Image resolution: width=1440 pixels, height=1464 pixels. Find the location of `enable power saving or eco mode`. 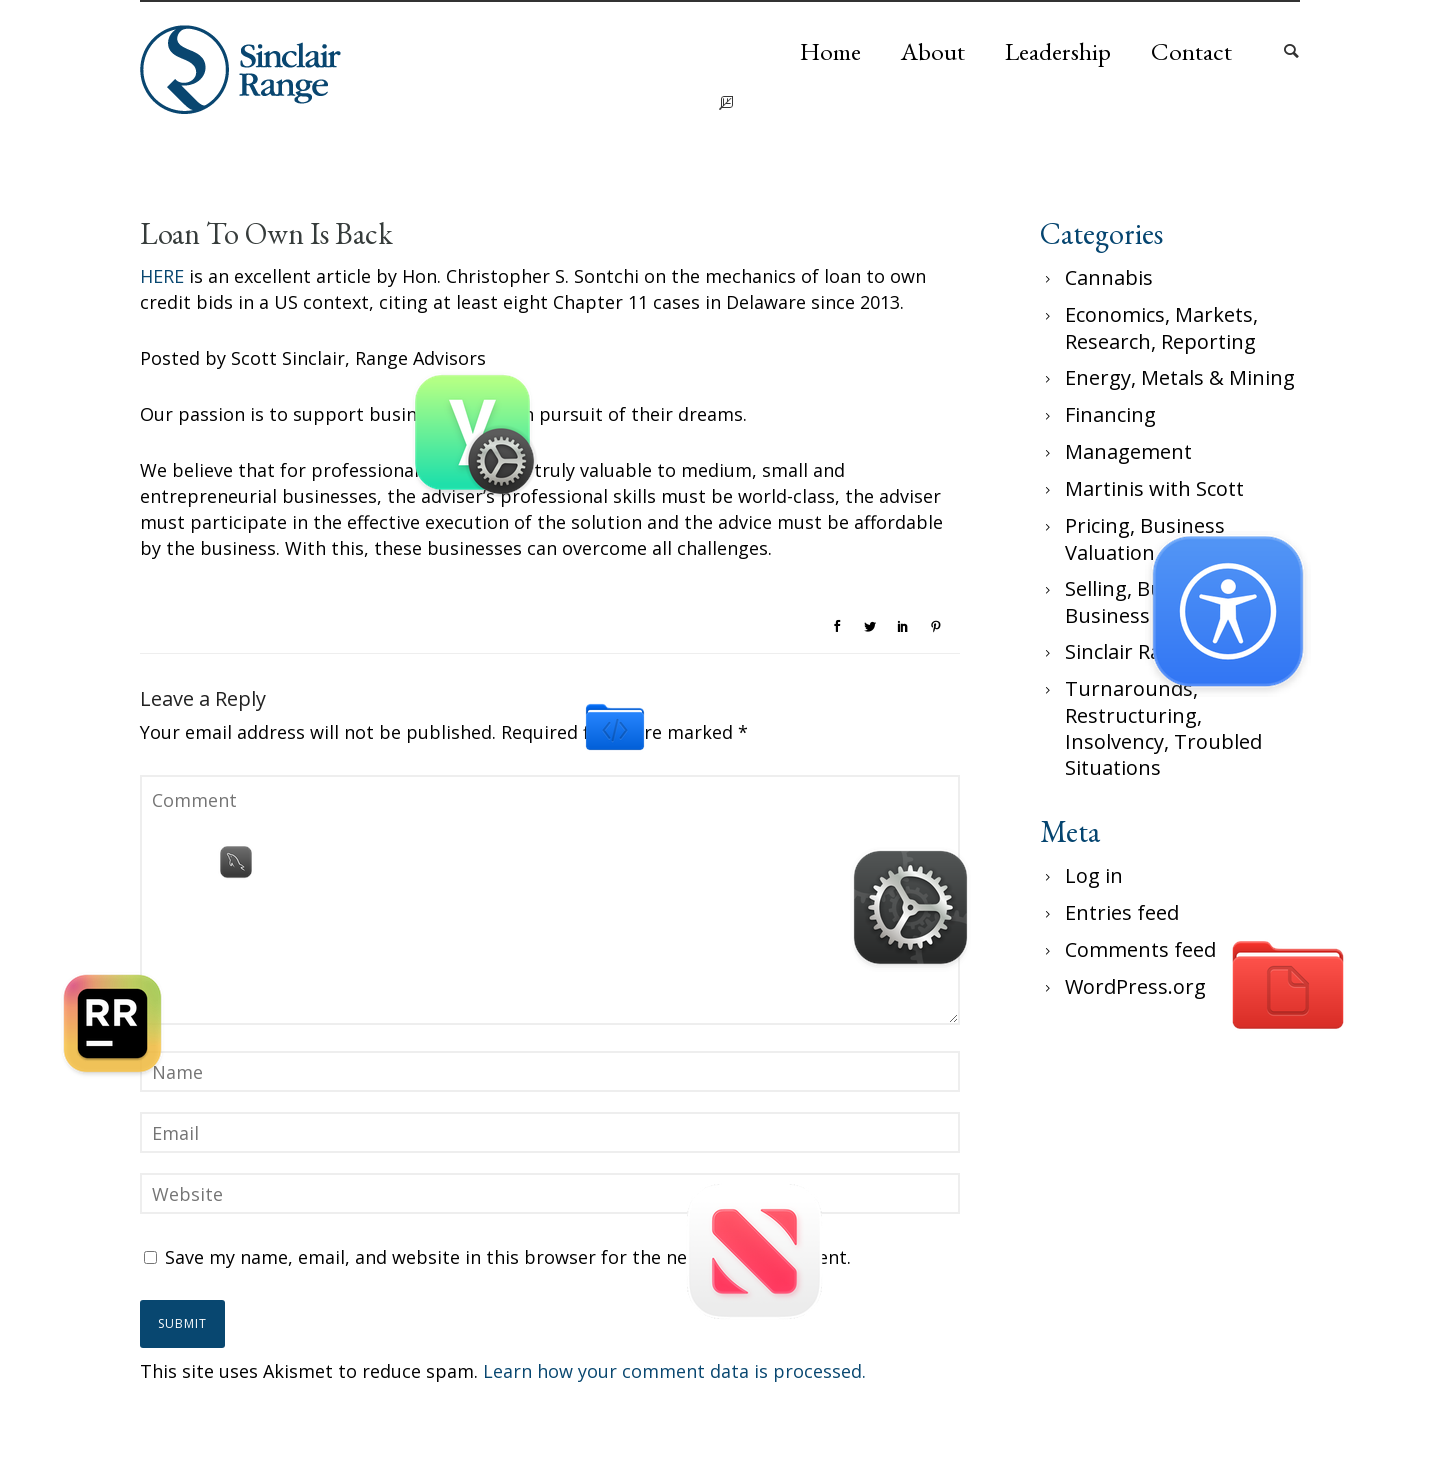

enable power saving or eco mode is located at coordinates (726, 103).